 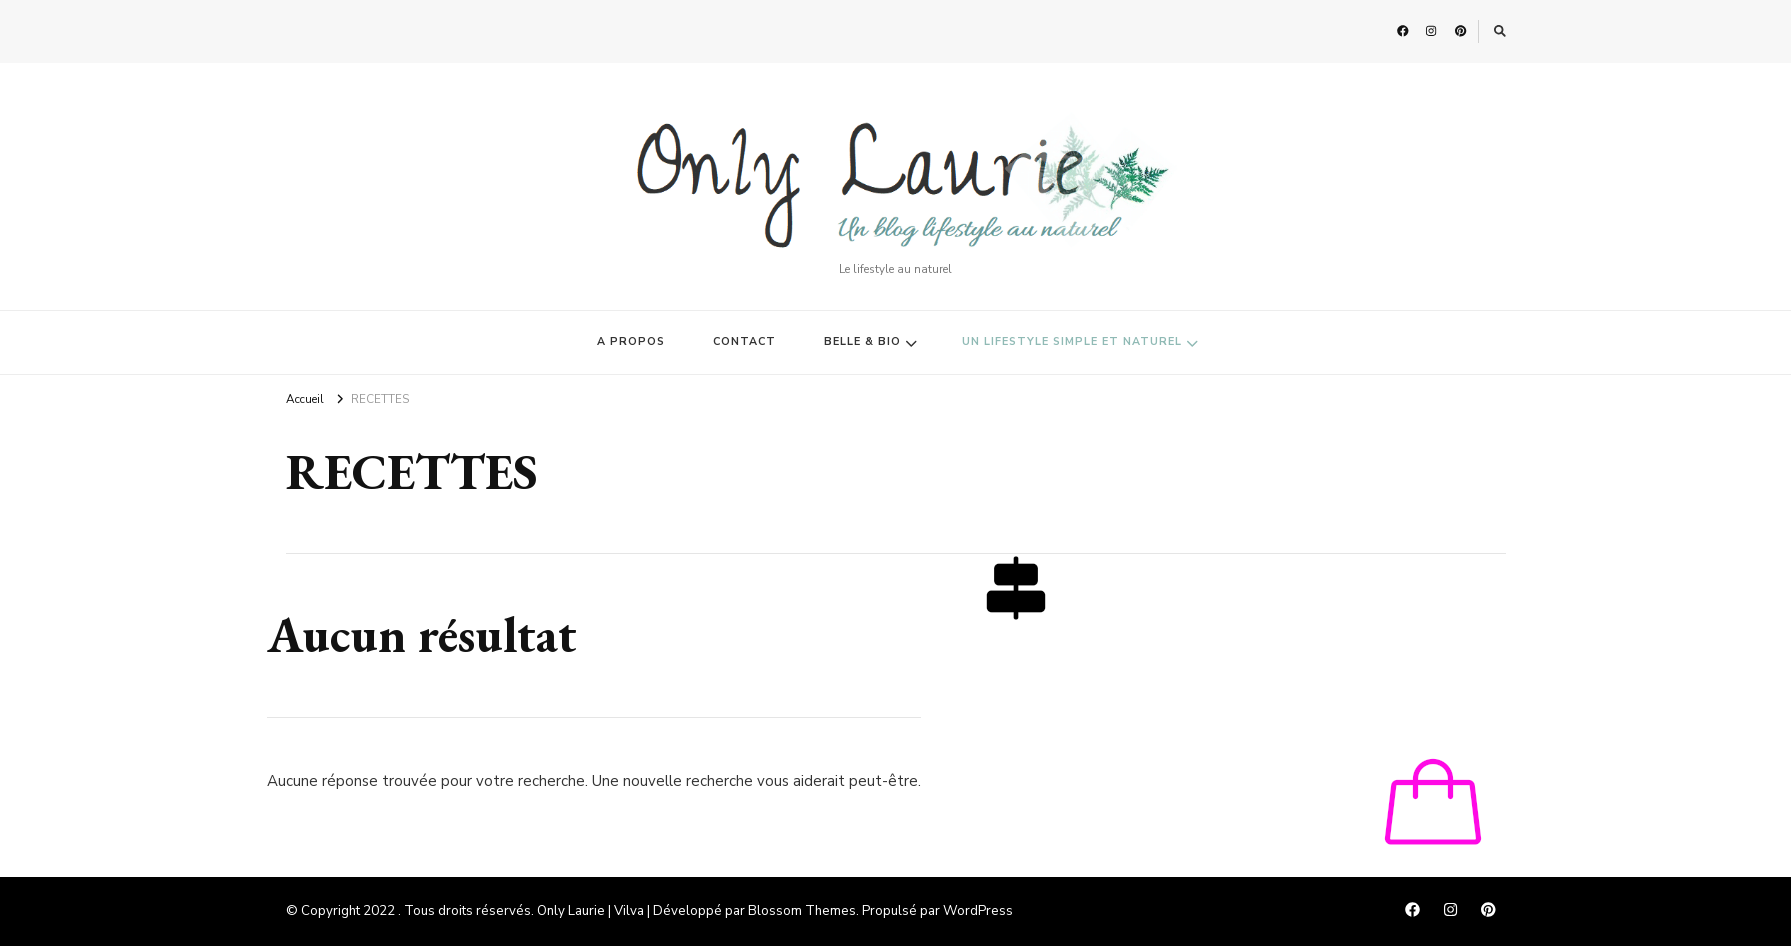 What do you see at coordinates (1433, 807) in the screenshot?
I see `access shopping bag or cart` at bounding box center [1433, 807].